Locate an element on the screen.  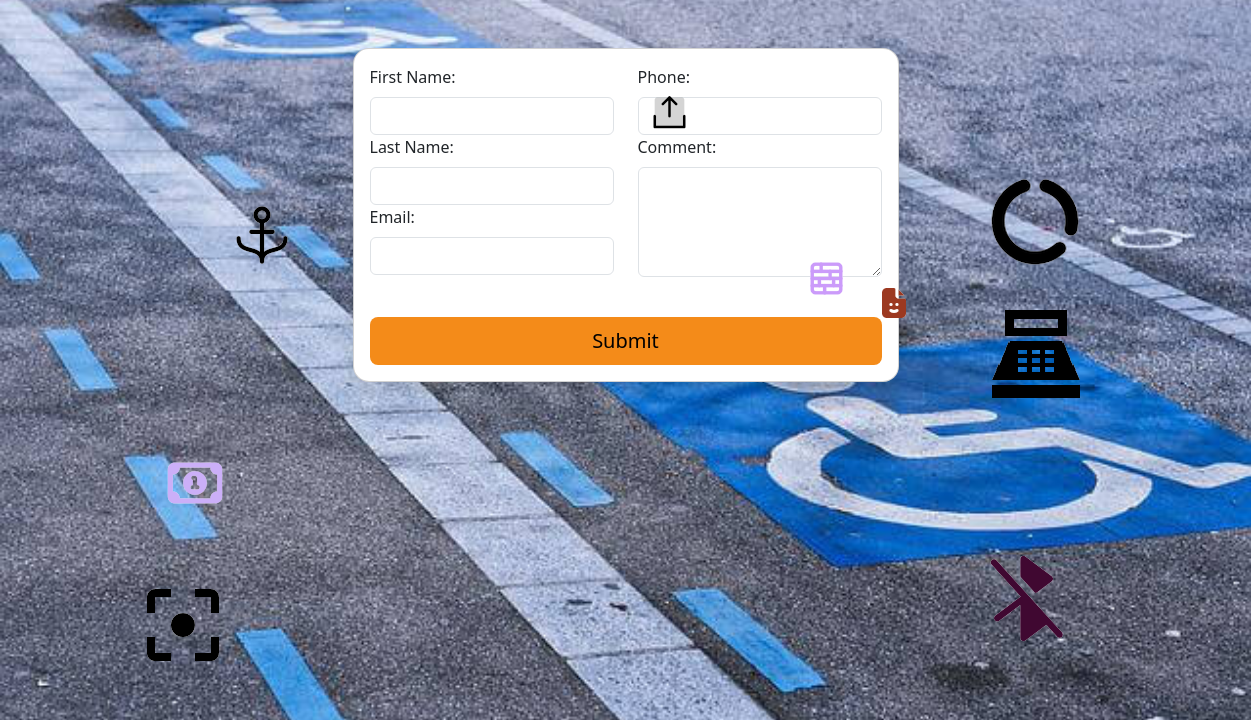
view data usage statistics is located at coordinates (1035, 221).